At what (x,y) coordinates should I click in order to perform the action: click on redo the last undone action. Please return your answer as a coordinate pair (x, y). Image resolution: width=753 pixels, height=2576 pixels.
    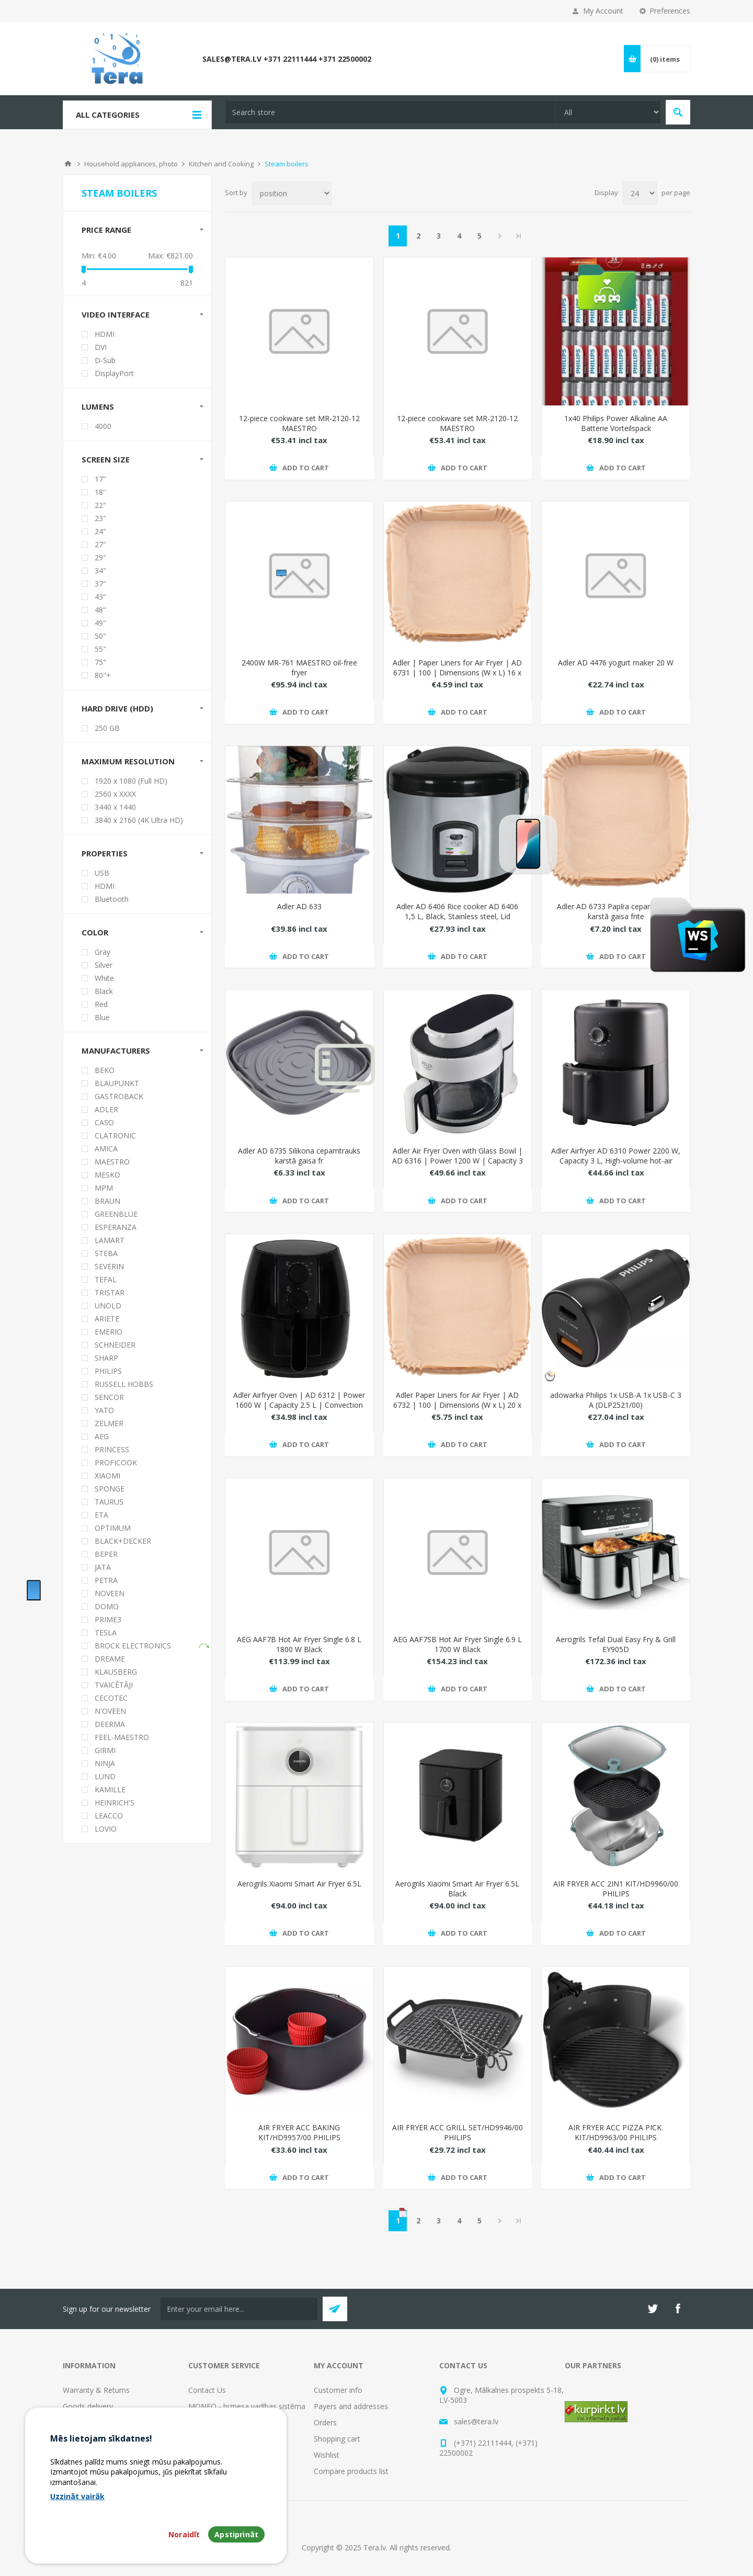
    Looking at the image, I should click on (204, 1646).